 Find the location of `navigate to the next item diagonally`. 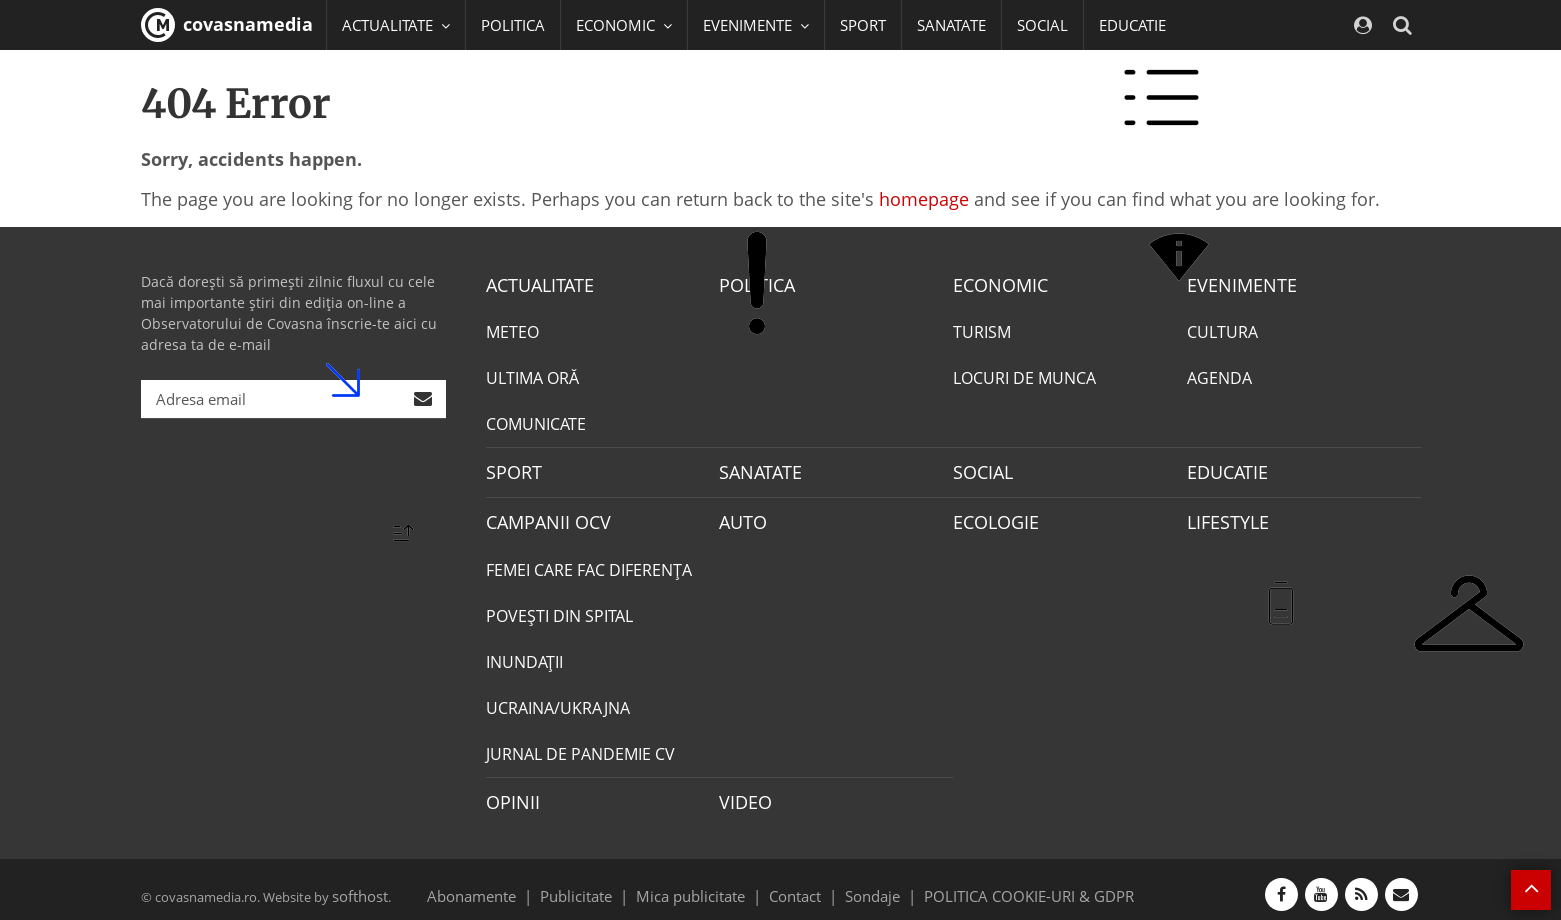

navigate to the next item diagonally is located at coordinates (343, 380).